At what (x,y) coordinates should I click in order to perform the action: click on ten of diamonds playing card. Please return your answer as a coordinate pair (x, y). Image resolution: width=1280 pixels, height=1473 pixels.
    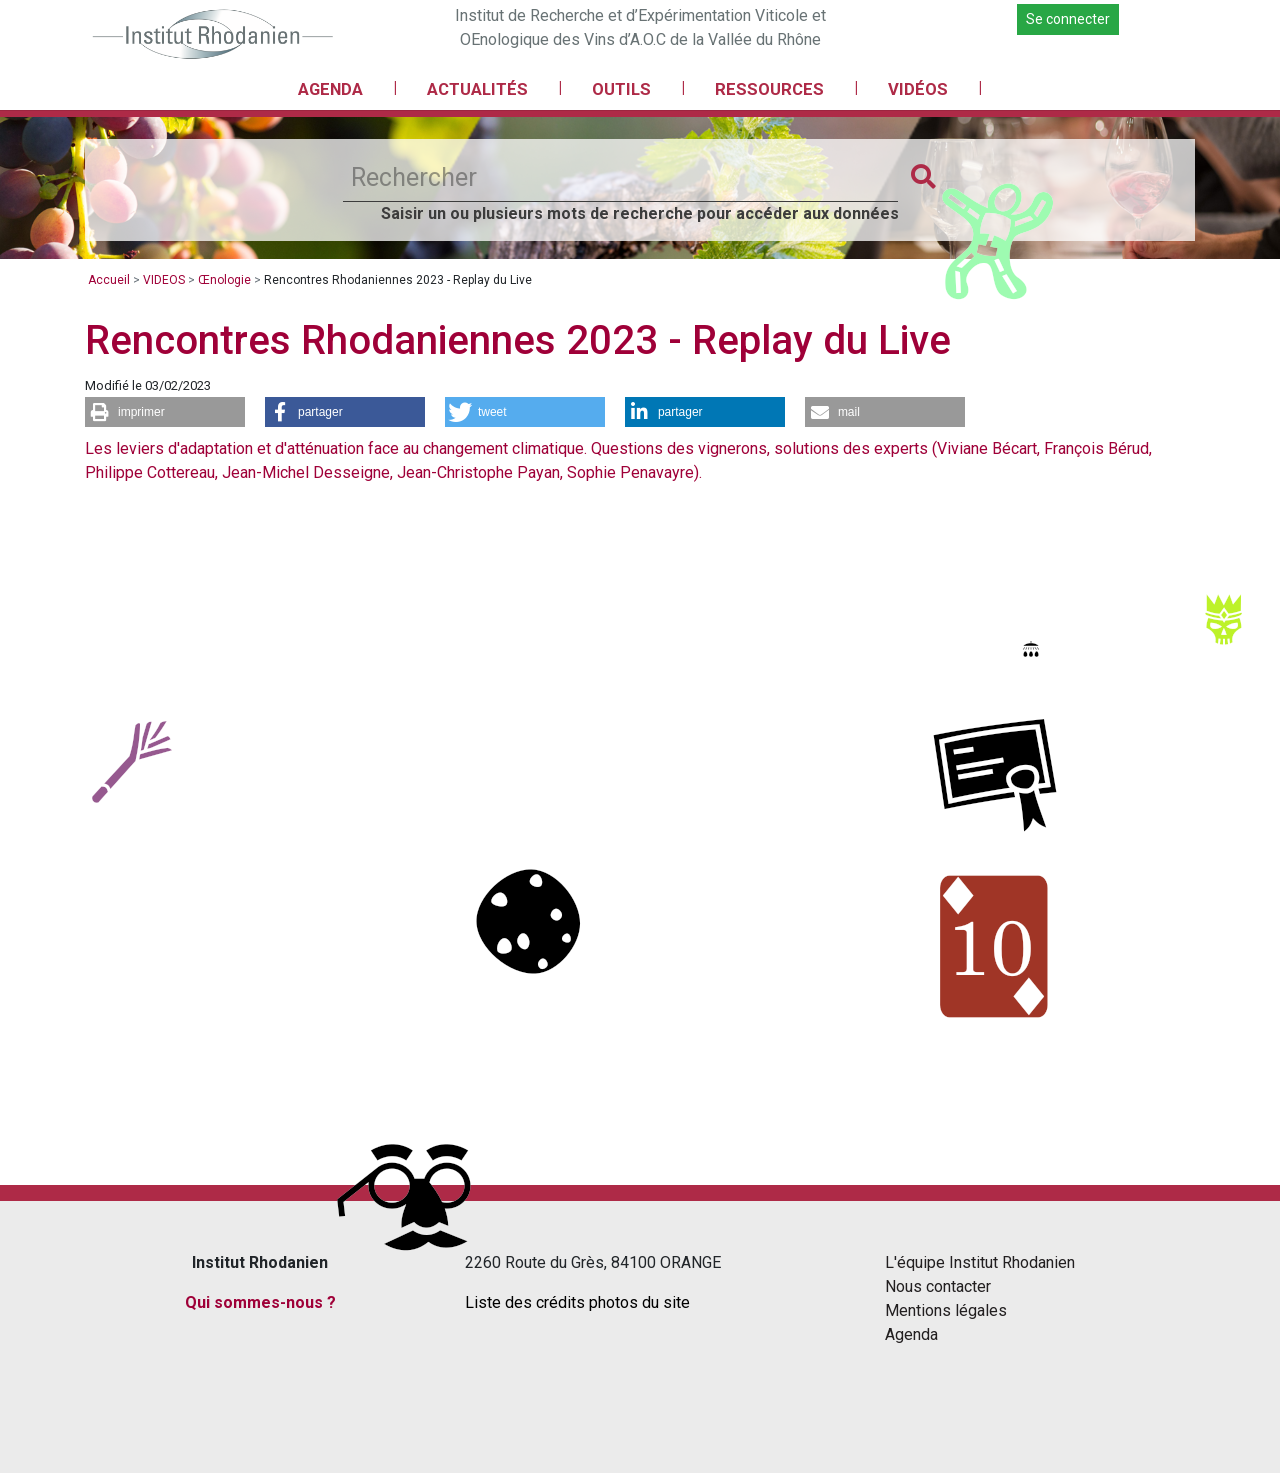
    Looking at the image, I should click on (993, 946).